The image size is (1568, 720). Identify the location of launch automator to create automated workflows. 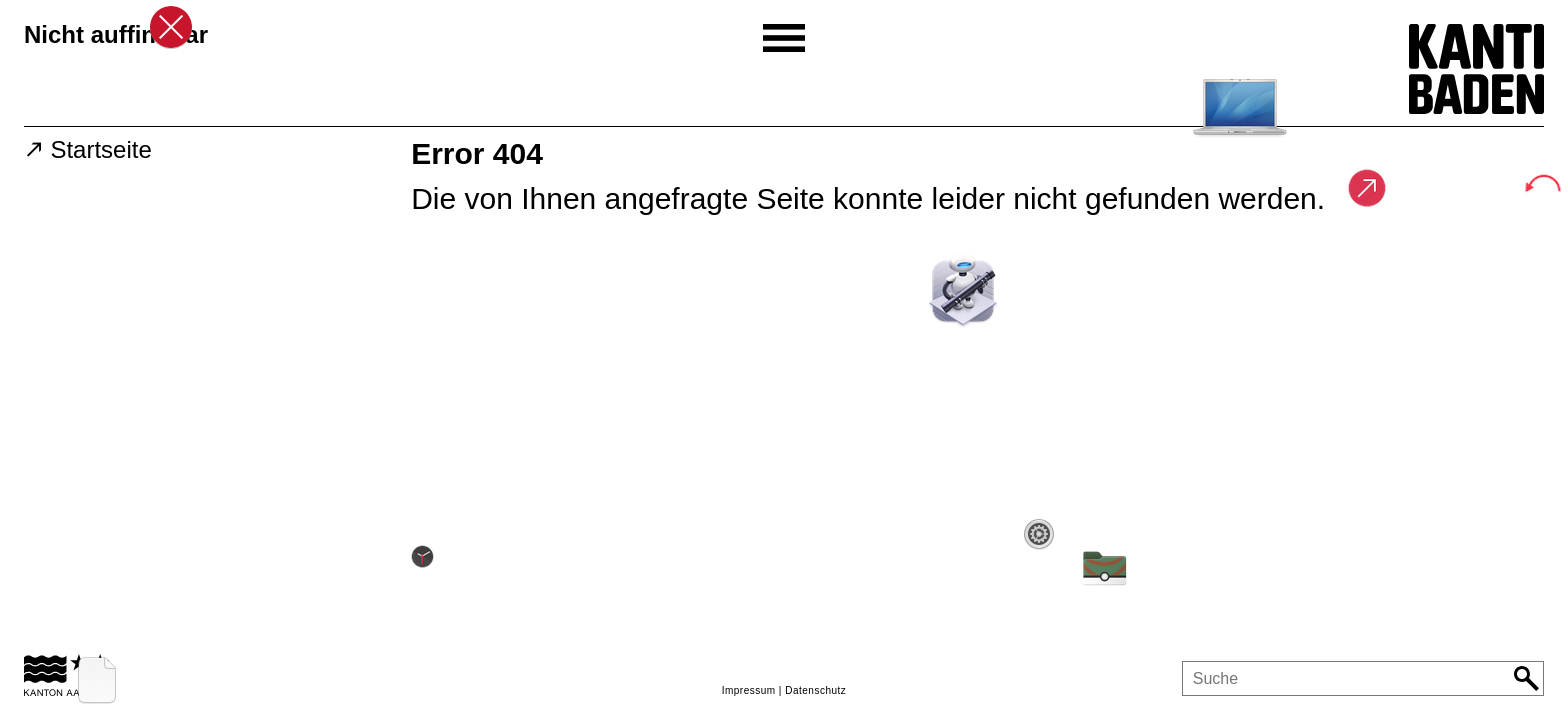
(963, 291).